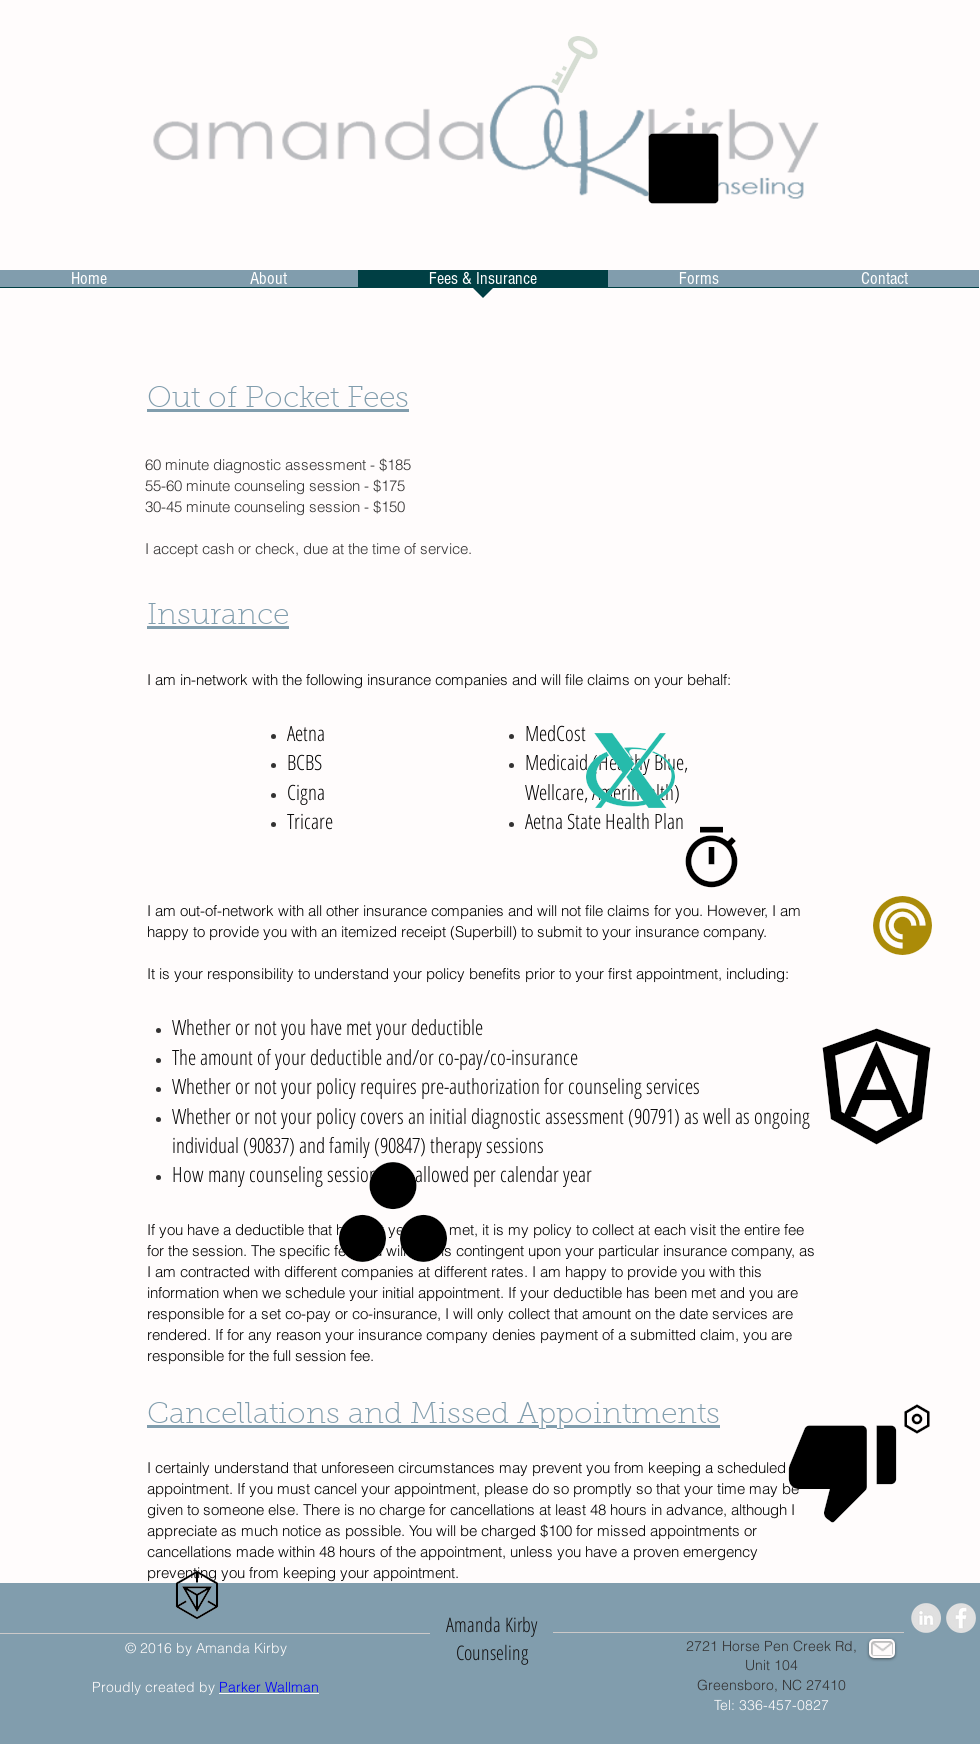 Image resolution: width=980 pixels, height=1744 pixels. Describe the element at coordinates (197, 1595) in the screenshot. I see `open the Ingress app` at that location.